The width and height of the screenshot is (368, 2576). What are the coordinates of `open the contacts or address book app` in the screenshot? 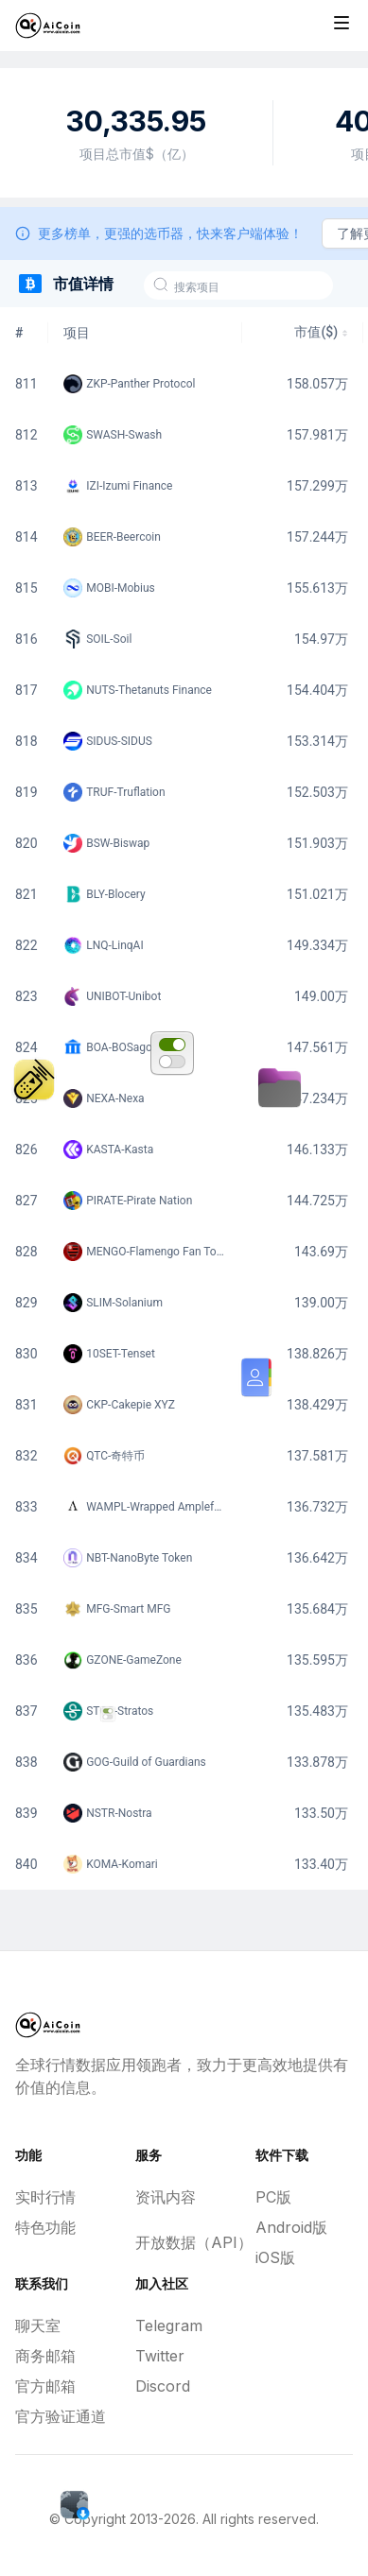 It's located at (256, 1377).